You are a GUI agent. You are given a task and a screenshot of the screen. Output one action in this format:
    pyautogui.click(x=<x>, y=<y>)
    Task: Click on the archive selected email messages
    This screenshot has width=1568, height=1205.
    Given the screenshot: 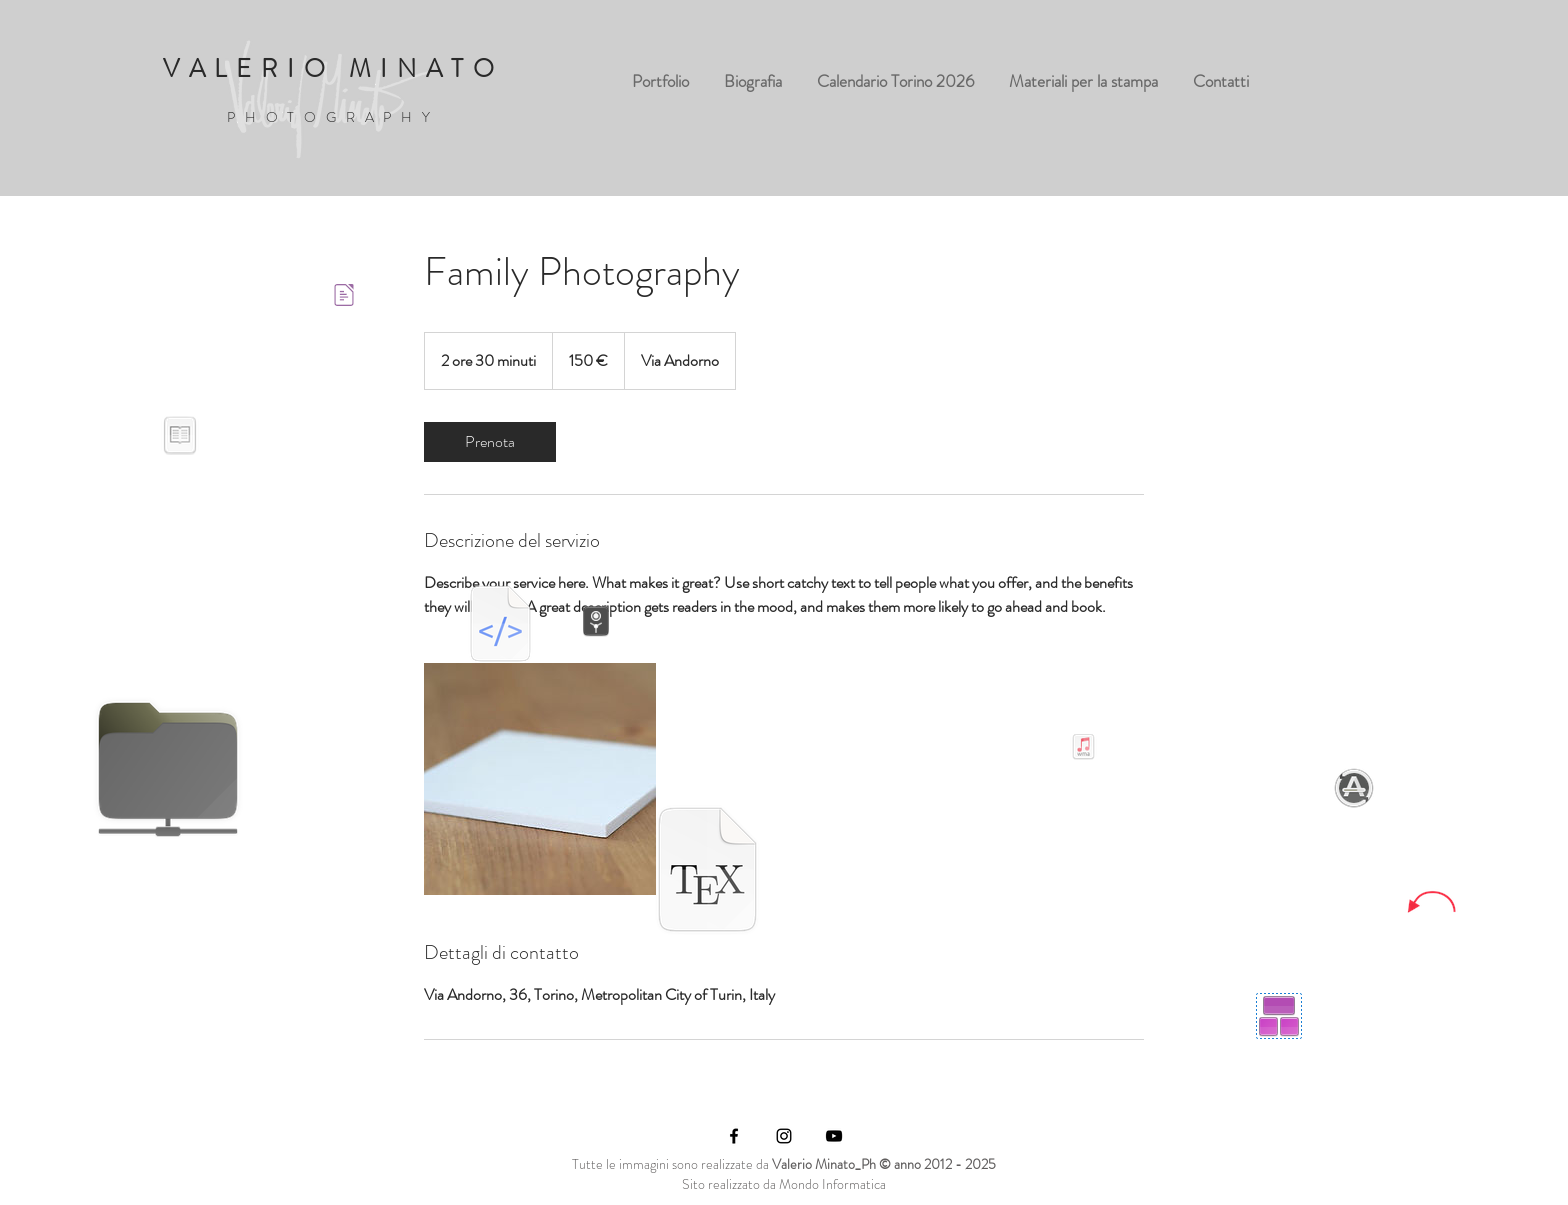 What is the action you would take?
    pyautogui.click(x=596, y=621)
    